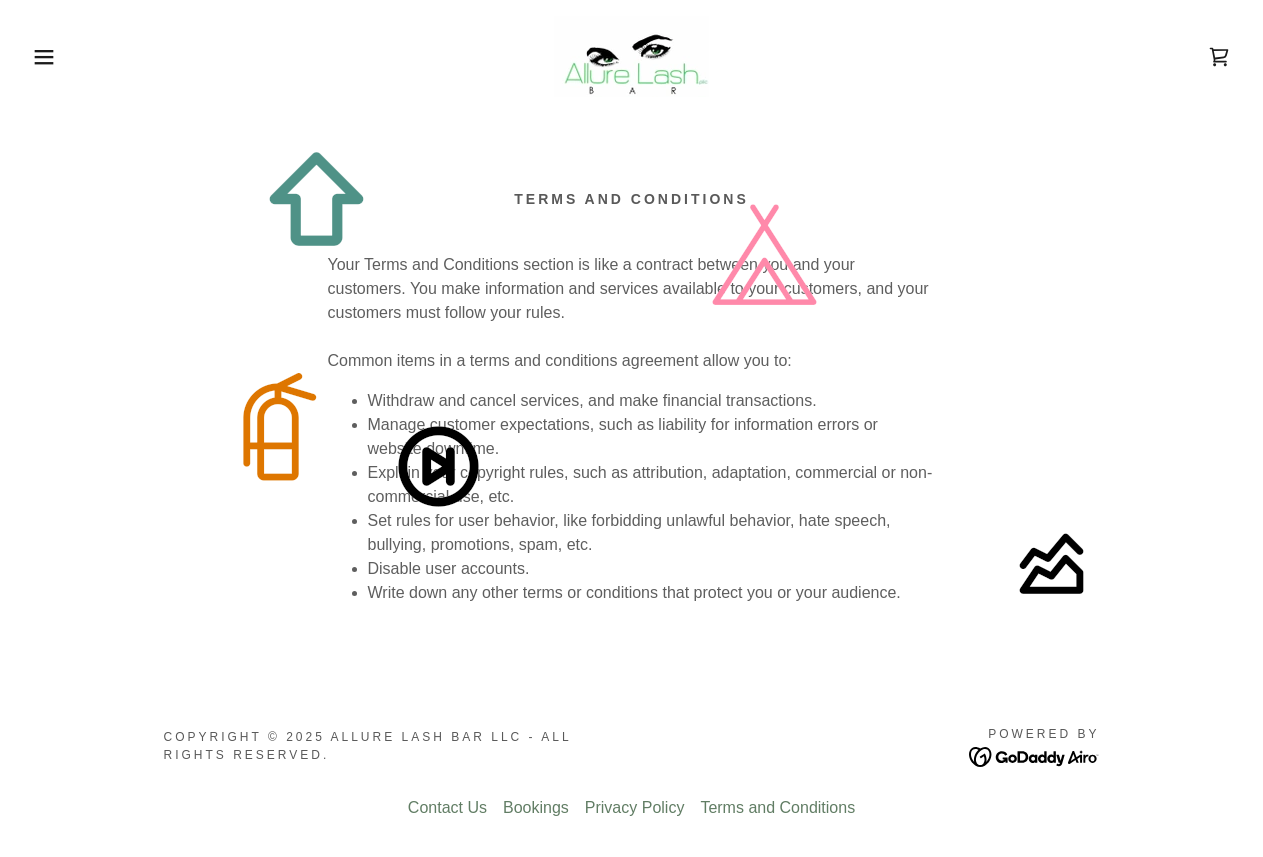  I want to click on upload a file or content, so click(316, 202).